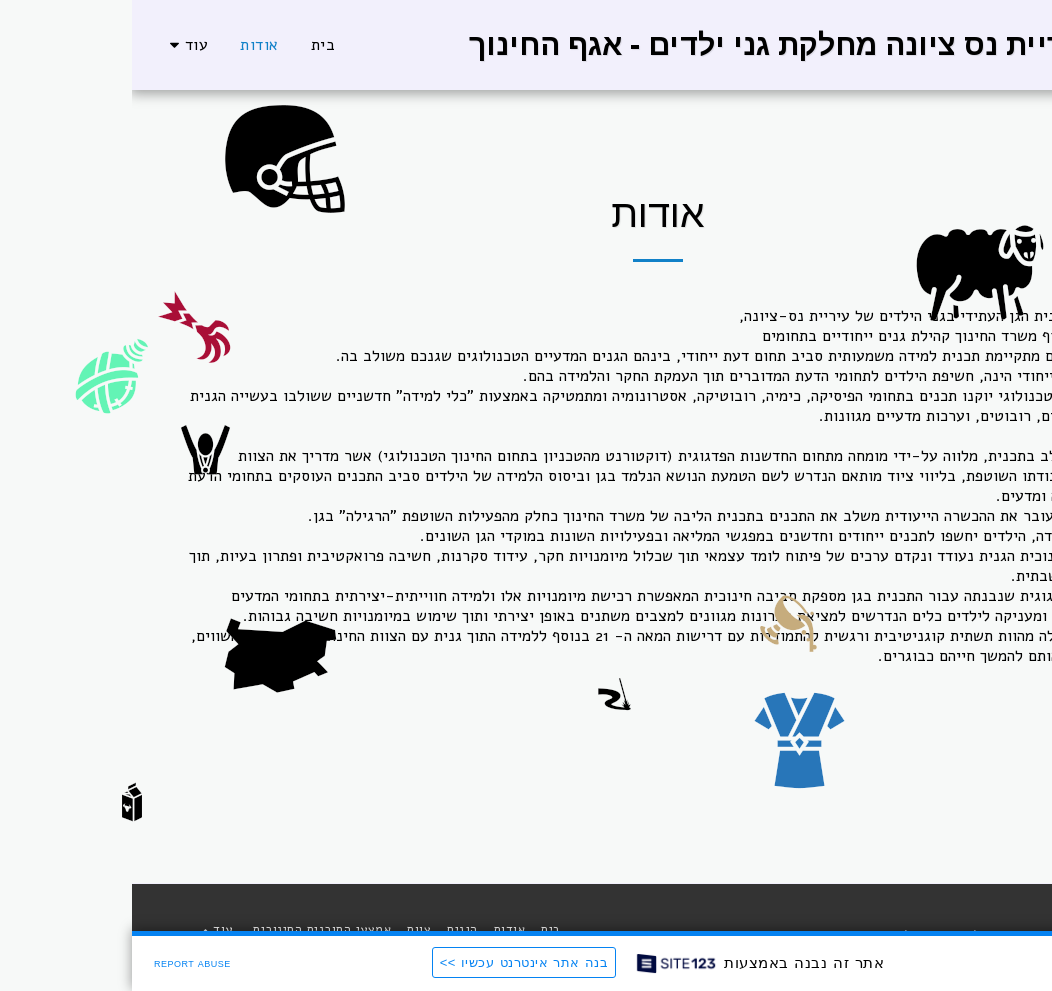 This screenshot has height=991, width=1052. I want to click on pour or serve a drink, so click(788, 623).